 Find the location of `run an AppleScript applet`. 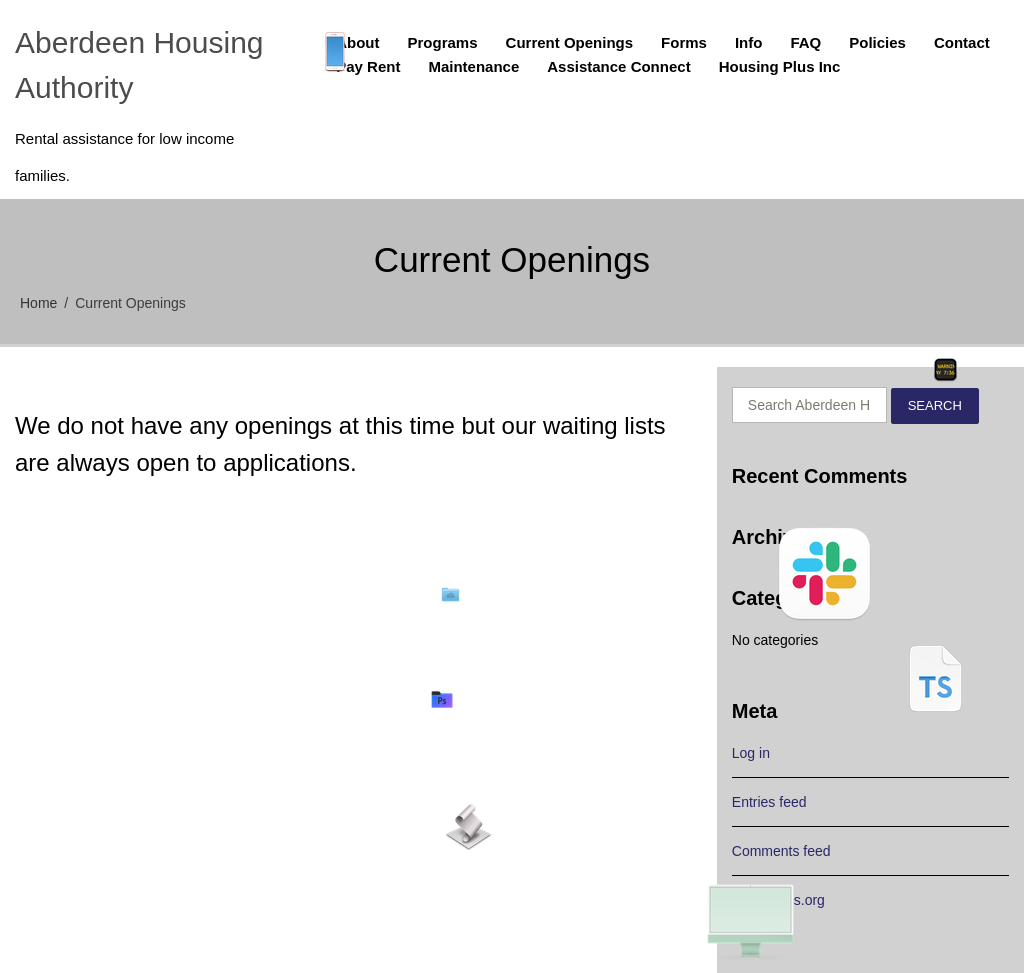

run an AppleScript applet is located at coordinates (468, 826).